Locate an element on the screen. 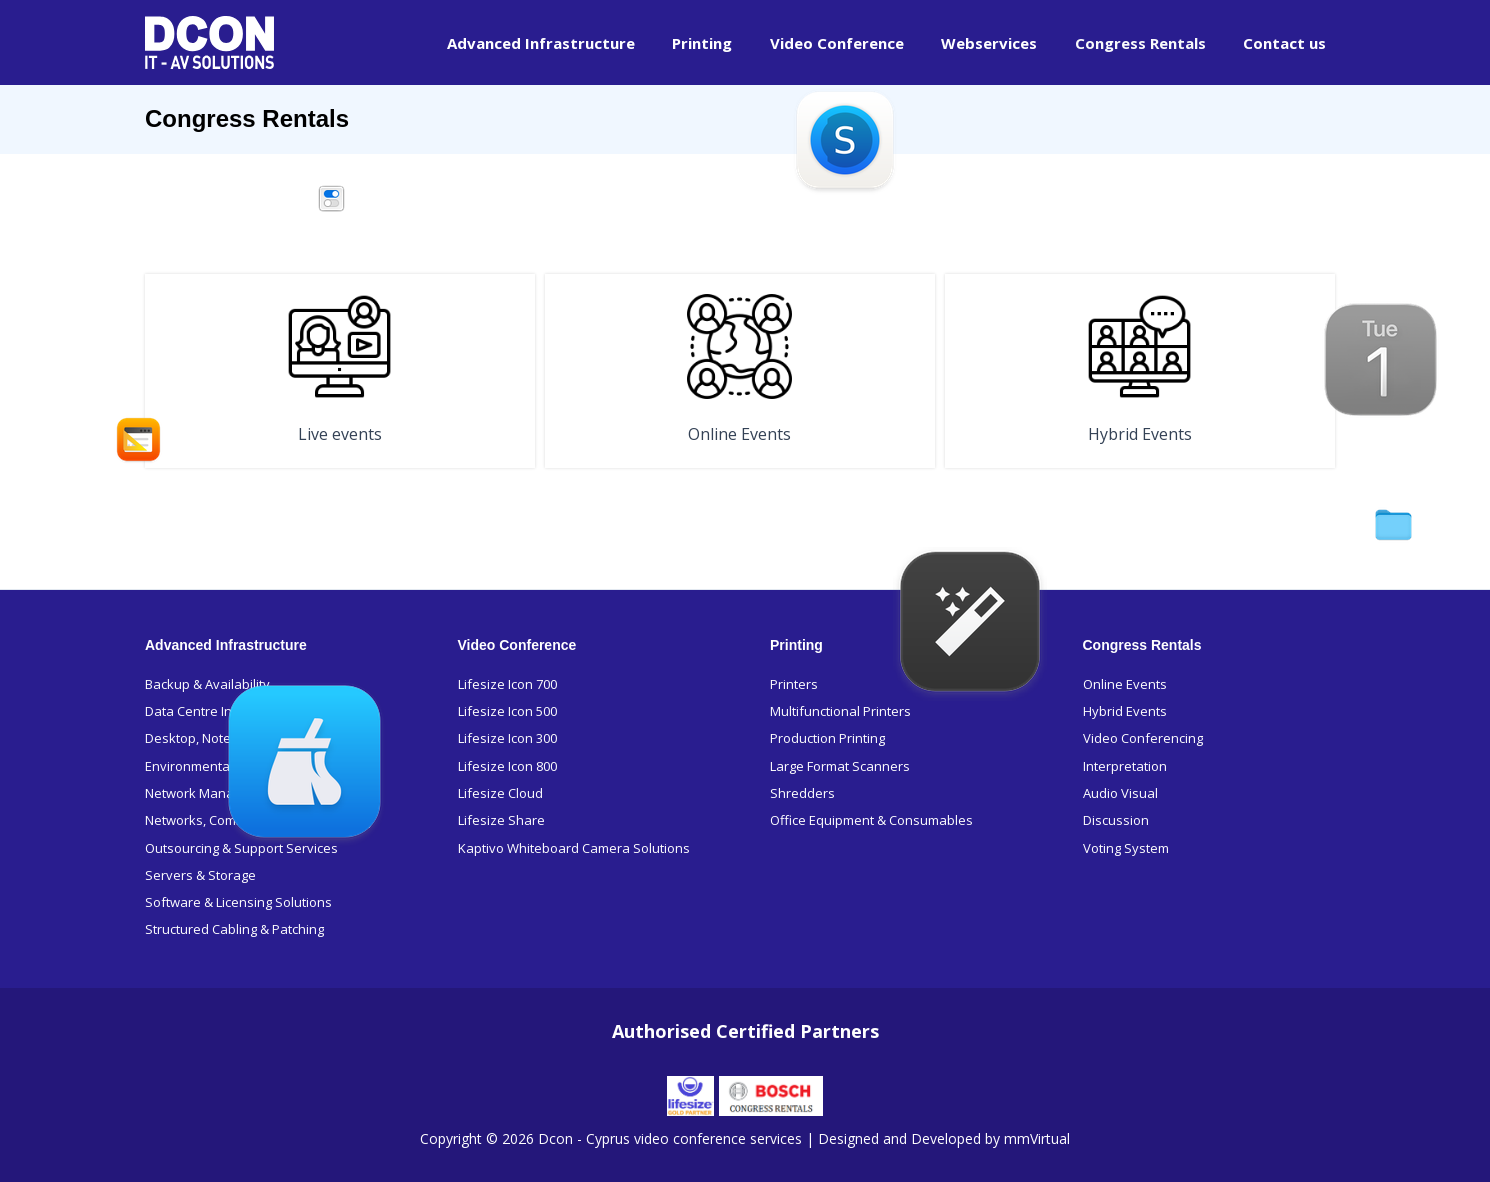  open gnome tweaks application is located at coordinates (331, 198).